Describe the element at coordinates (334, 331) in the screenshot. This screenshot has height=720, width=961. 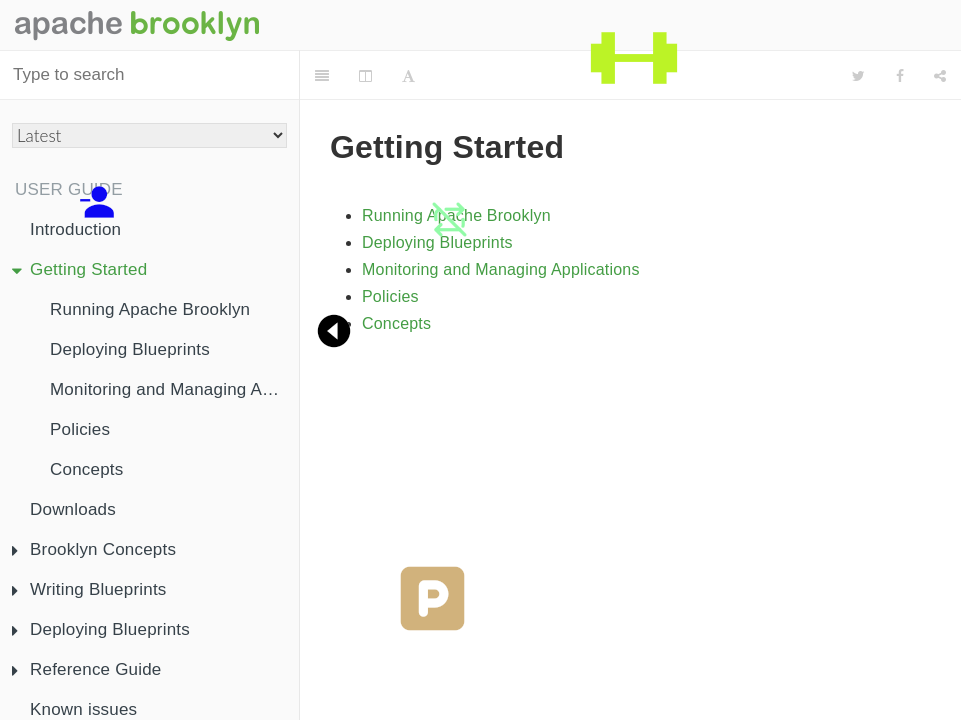
I see `go back to the previous screen` at that location.